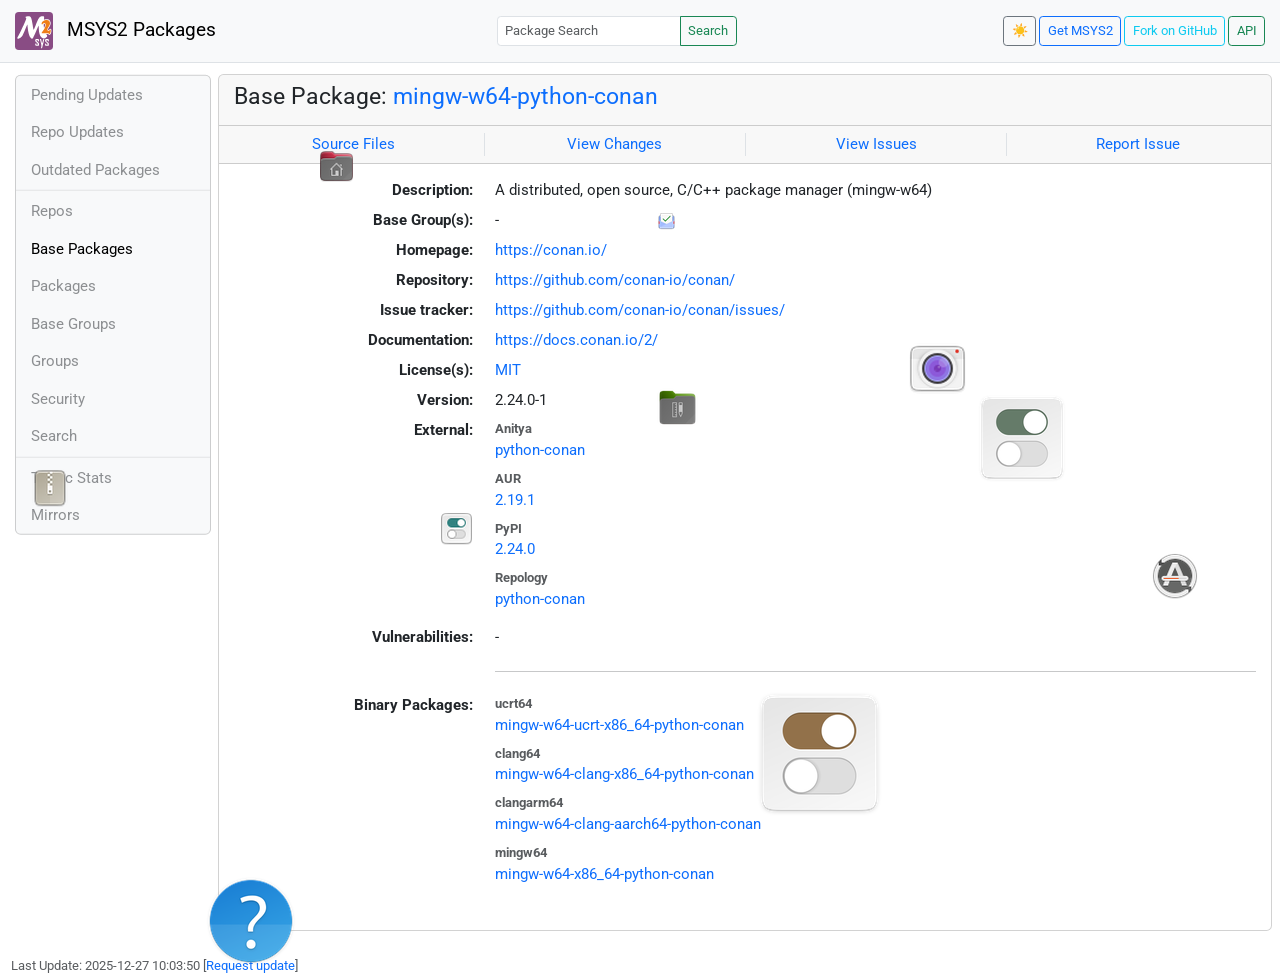 The width and height of the screenshot is (1280, 976). I want to click on open file roller archive manager, so click(50, 488).